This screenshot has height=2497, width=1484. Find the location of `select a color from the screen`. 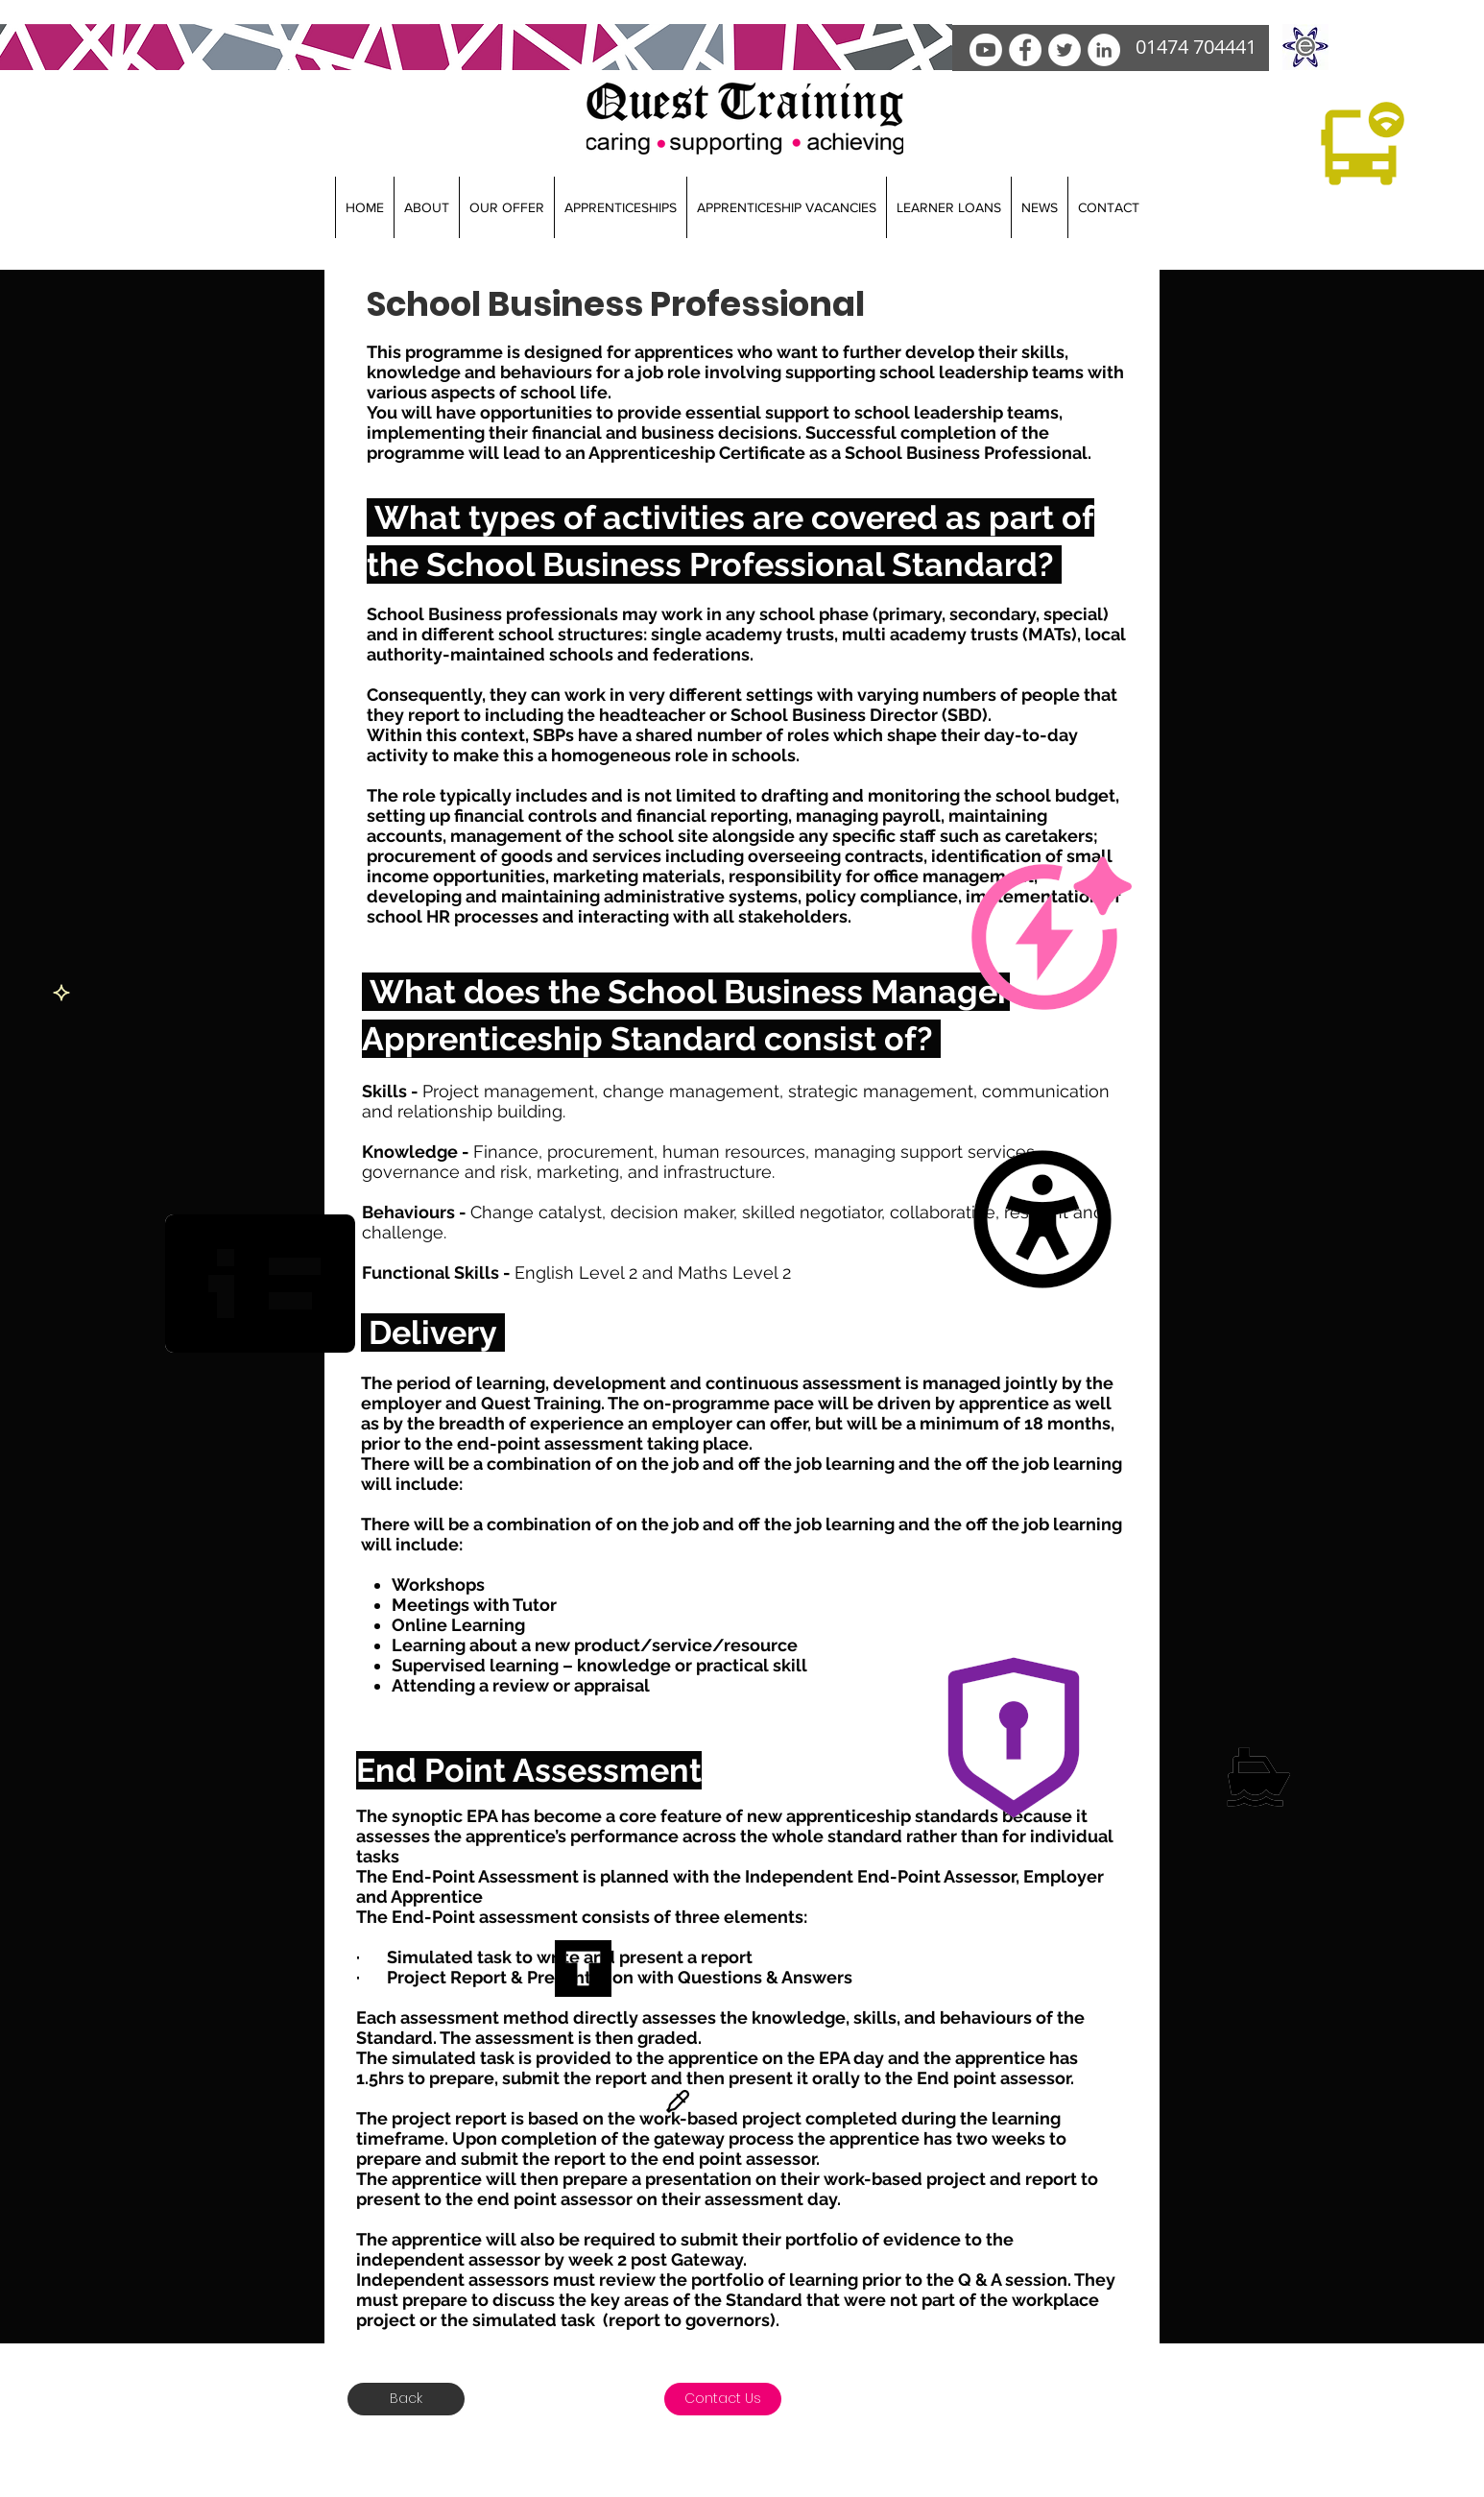

select a color from the screen is located at coordinates (678, 2101).